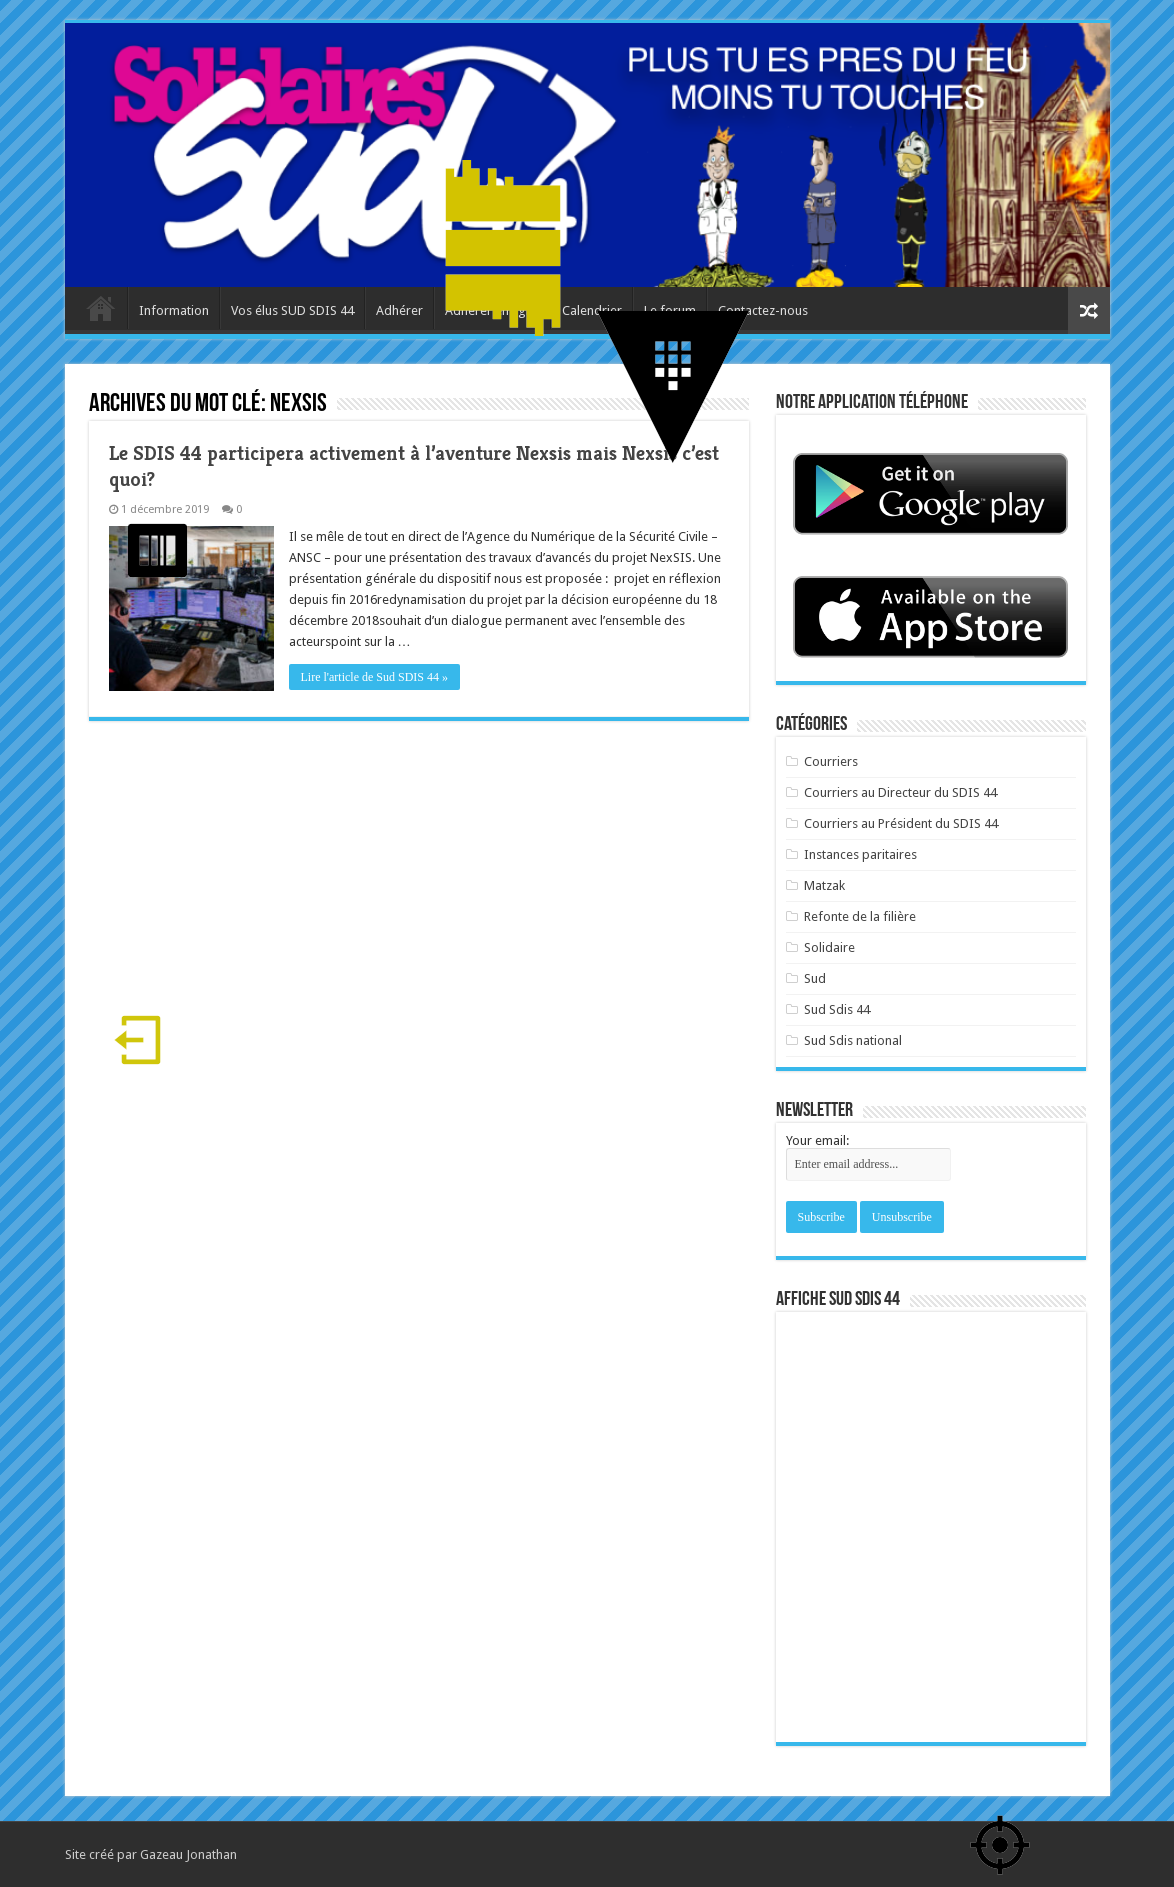  What do you see at coordinates (157, 550) in the screenshot?
I see `scan a barcode or QR code` at bounding box center [157, 550].